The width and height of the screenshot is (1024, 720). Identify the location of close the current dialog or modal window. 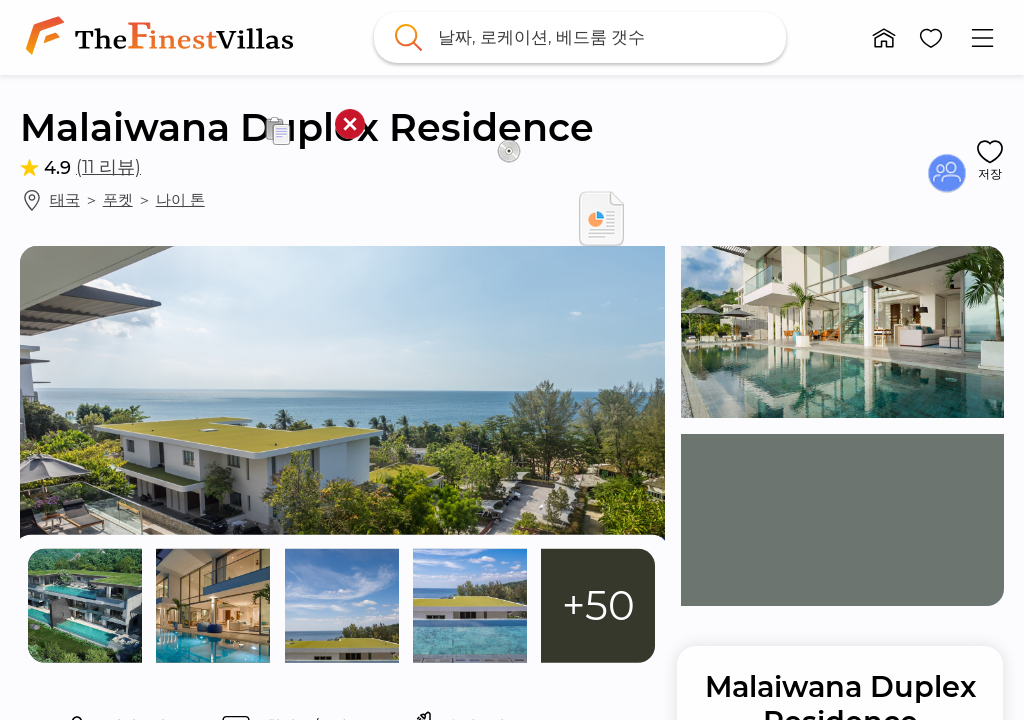
(350, 124).